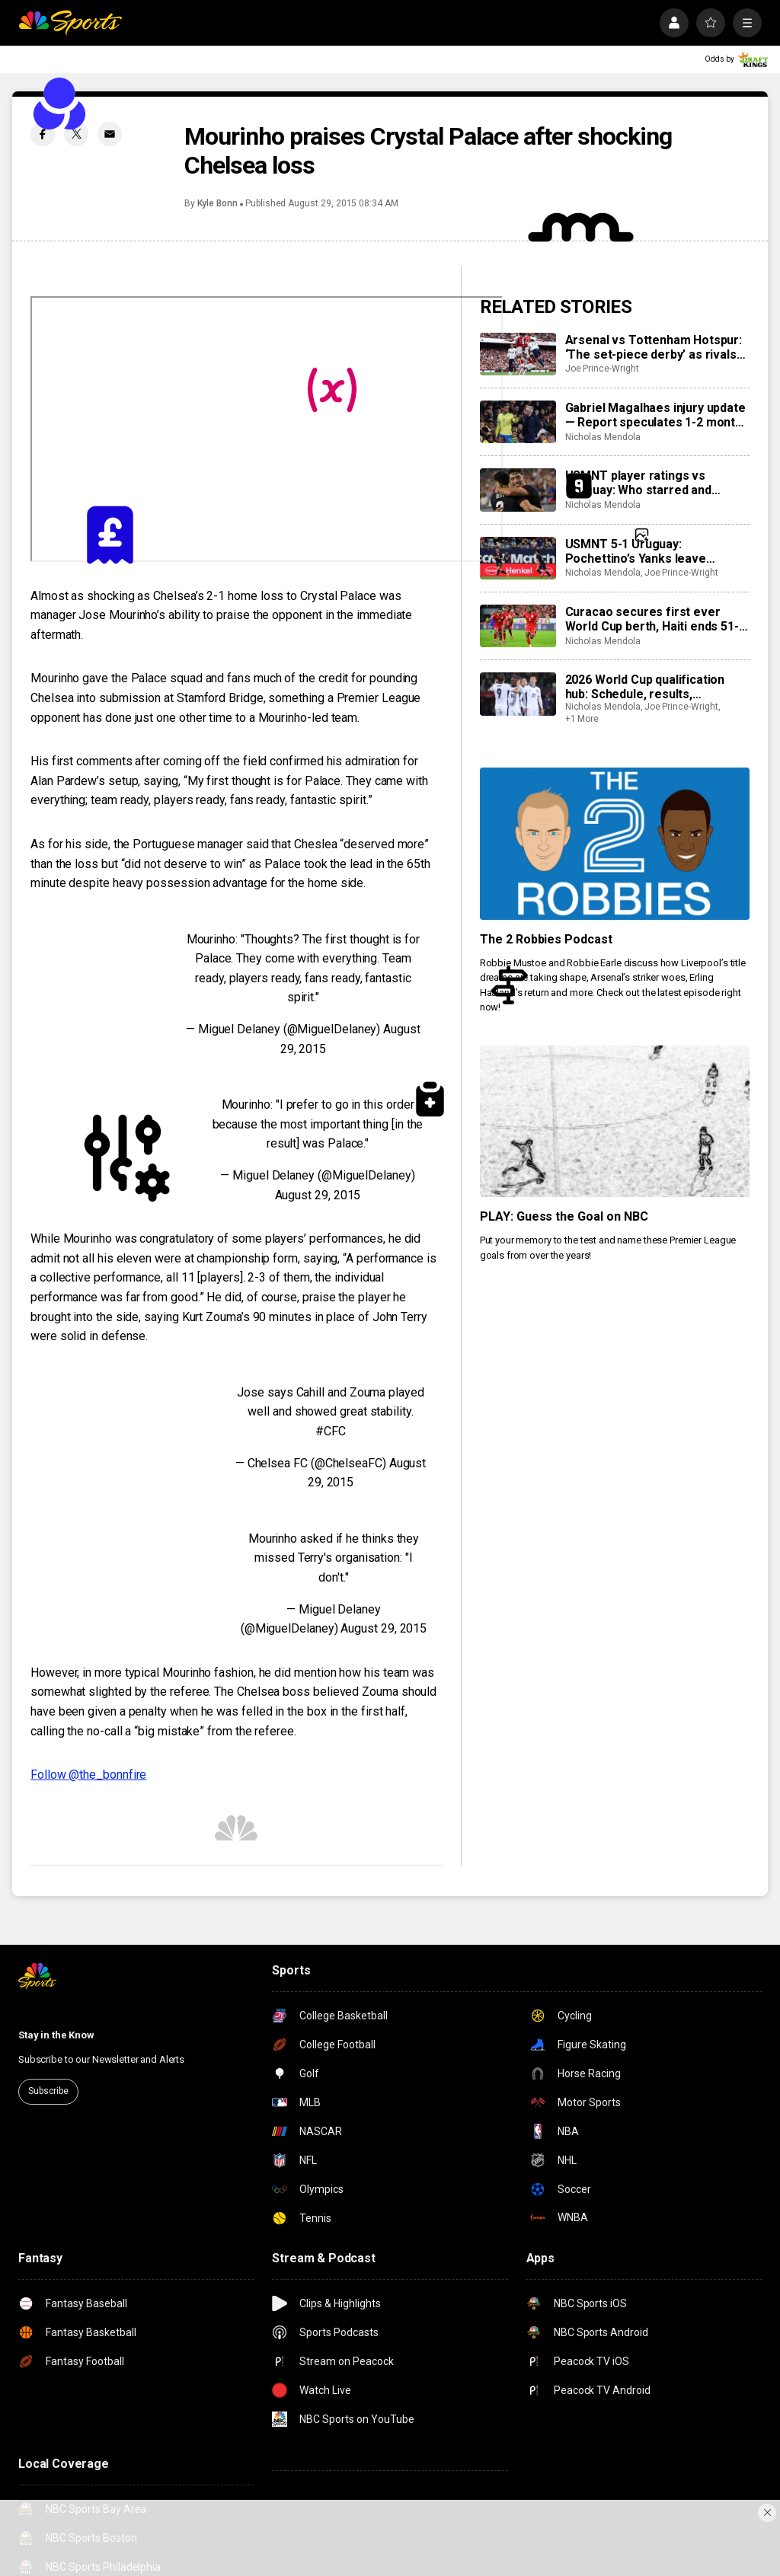 The width and height of the screenshot is (780, 2576). What do you see at coordinates (110, 535) in the screenshot?
I see `view receipt or transaction in British pounds` at bounding box center [110, 535].